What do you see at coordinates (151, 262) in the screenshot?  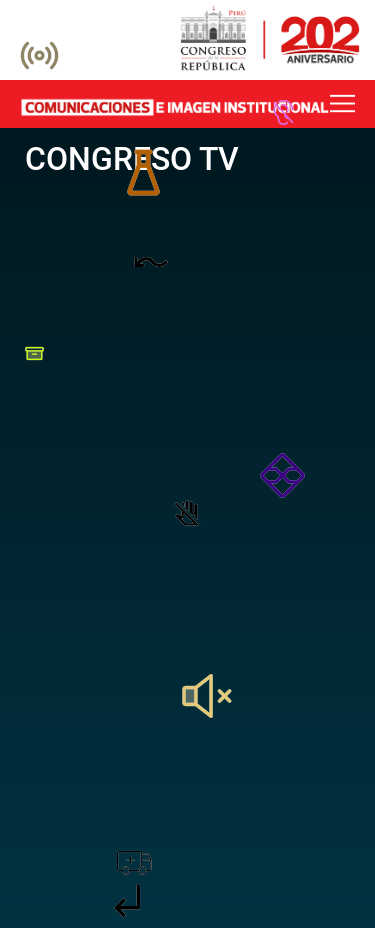 I see `undo or revert previous action` at bounding box center [151, 262].